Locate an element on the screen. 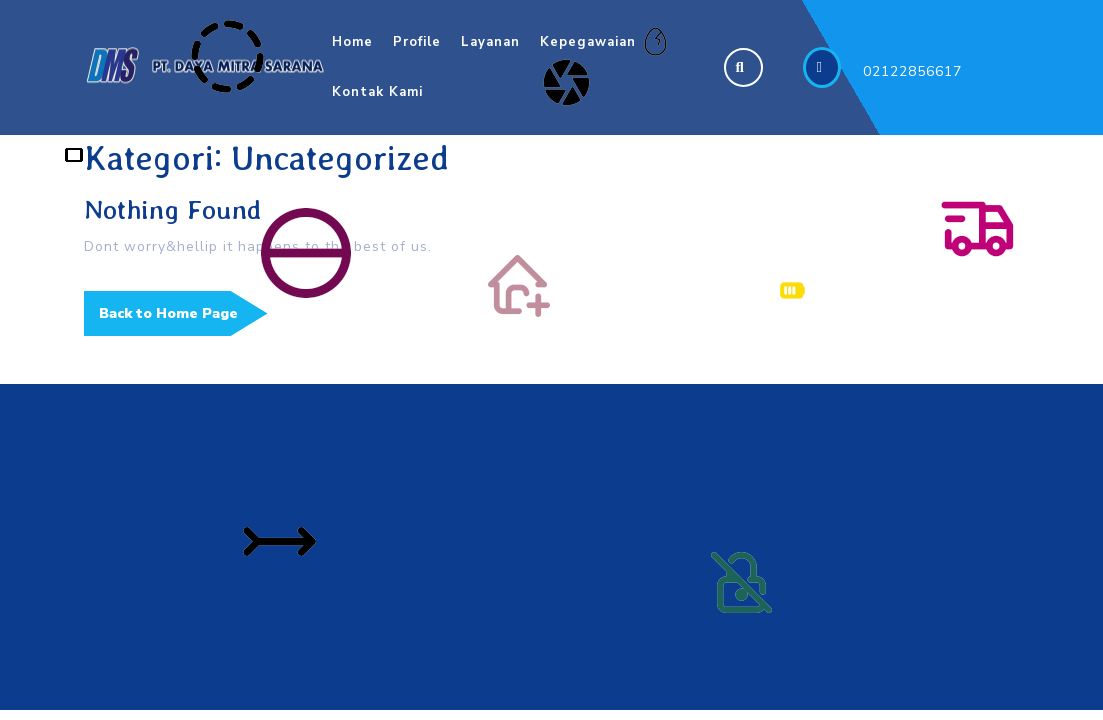 Image resolution: width=1103 pixels, height=720 pixels. indicates a cracked or broken item is located at coordinates (655, 41).